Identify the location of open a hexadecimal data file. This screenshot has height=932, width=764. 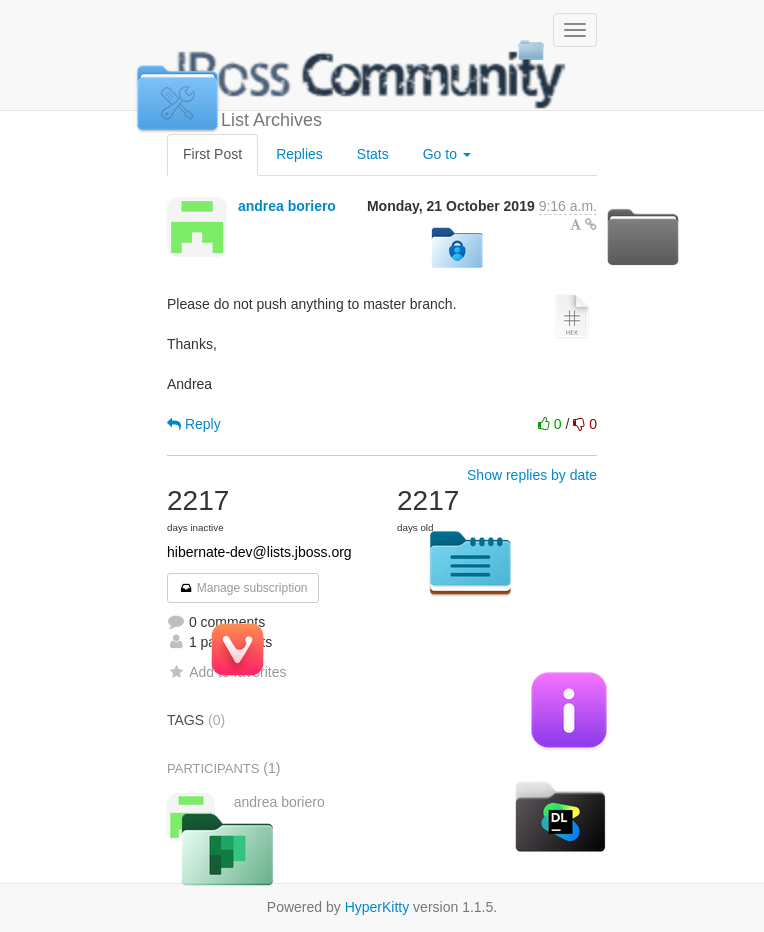
(572, 317).